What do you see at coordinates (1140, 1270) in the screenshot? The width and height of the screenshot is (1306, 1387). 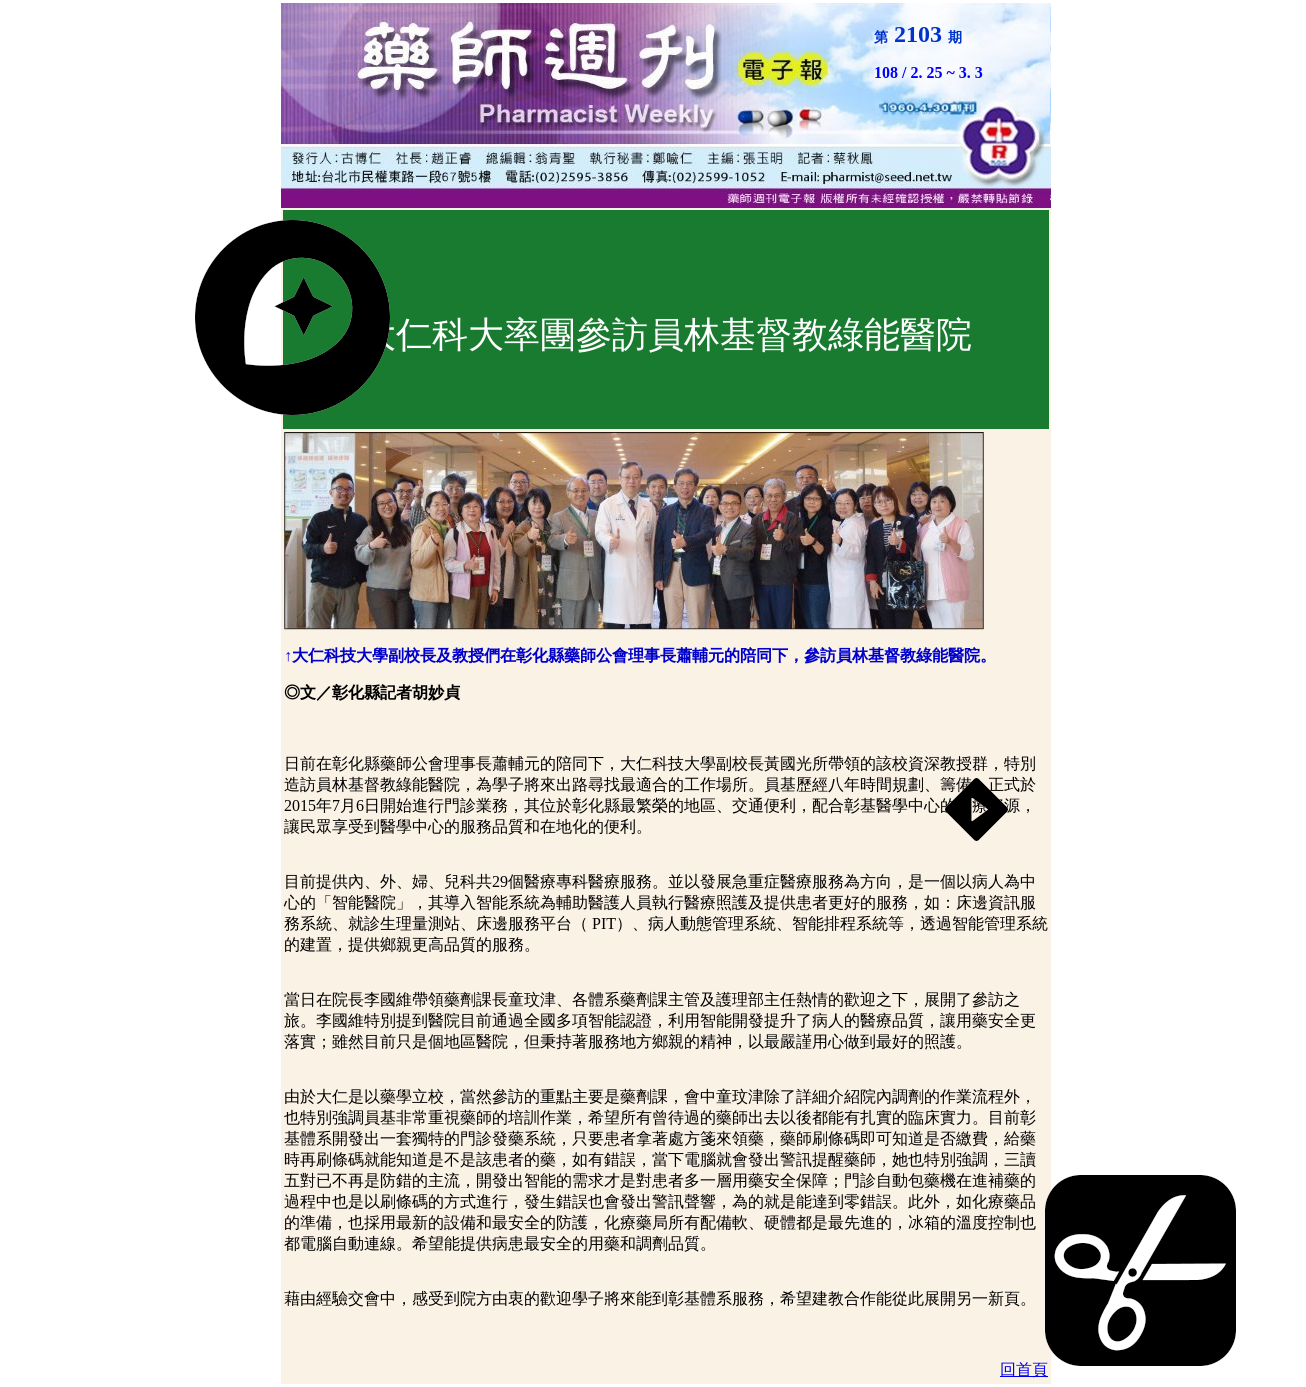 I see `knip app logo` at bounding box center [1140, 1270].